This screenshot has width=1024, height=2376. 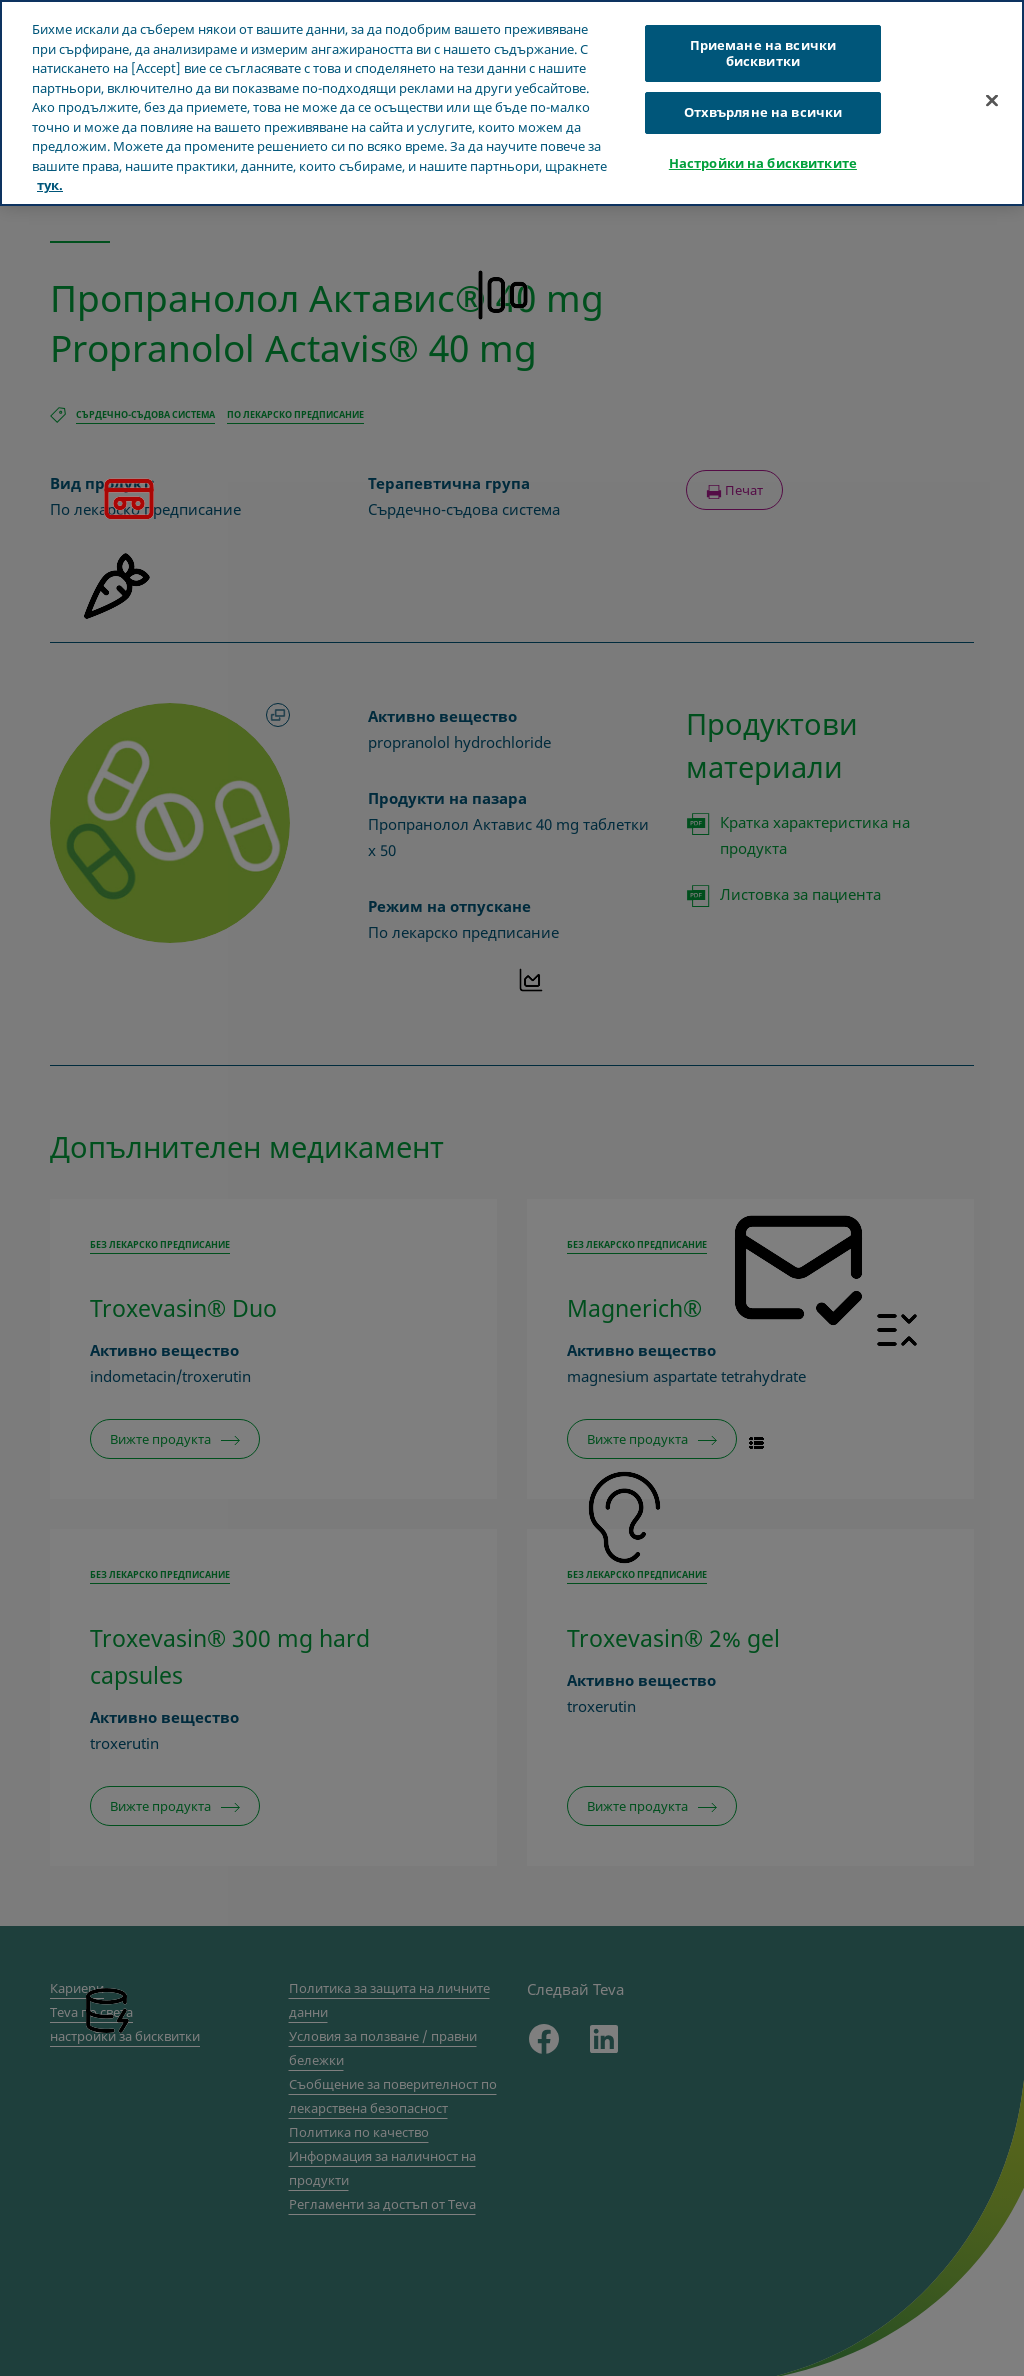 What do you see at coordinates (624, 1517) in the screenshot?
I see `access audio or hearing settings` at bounding box center [624, 1517].